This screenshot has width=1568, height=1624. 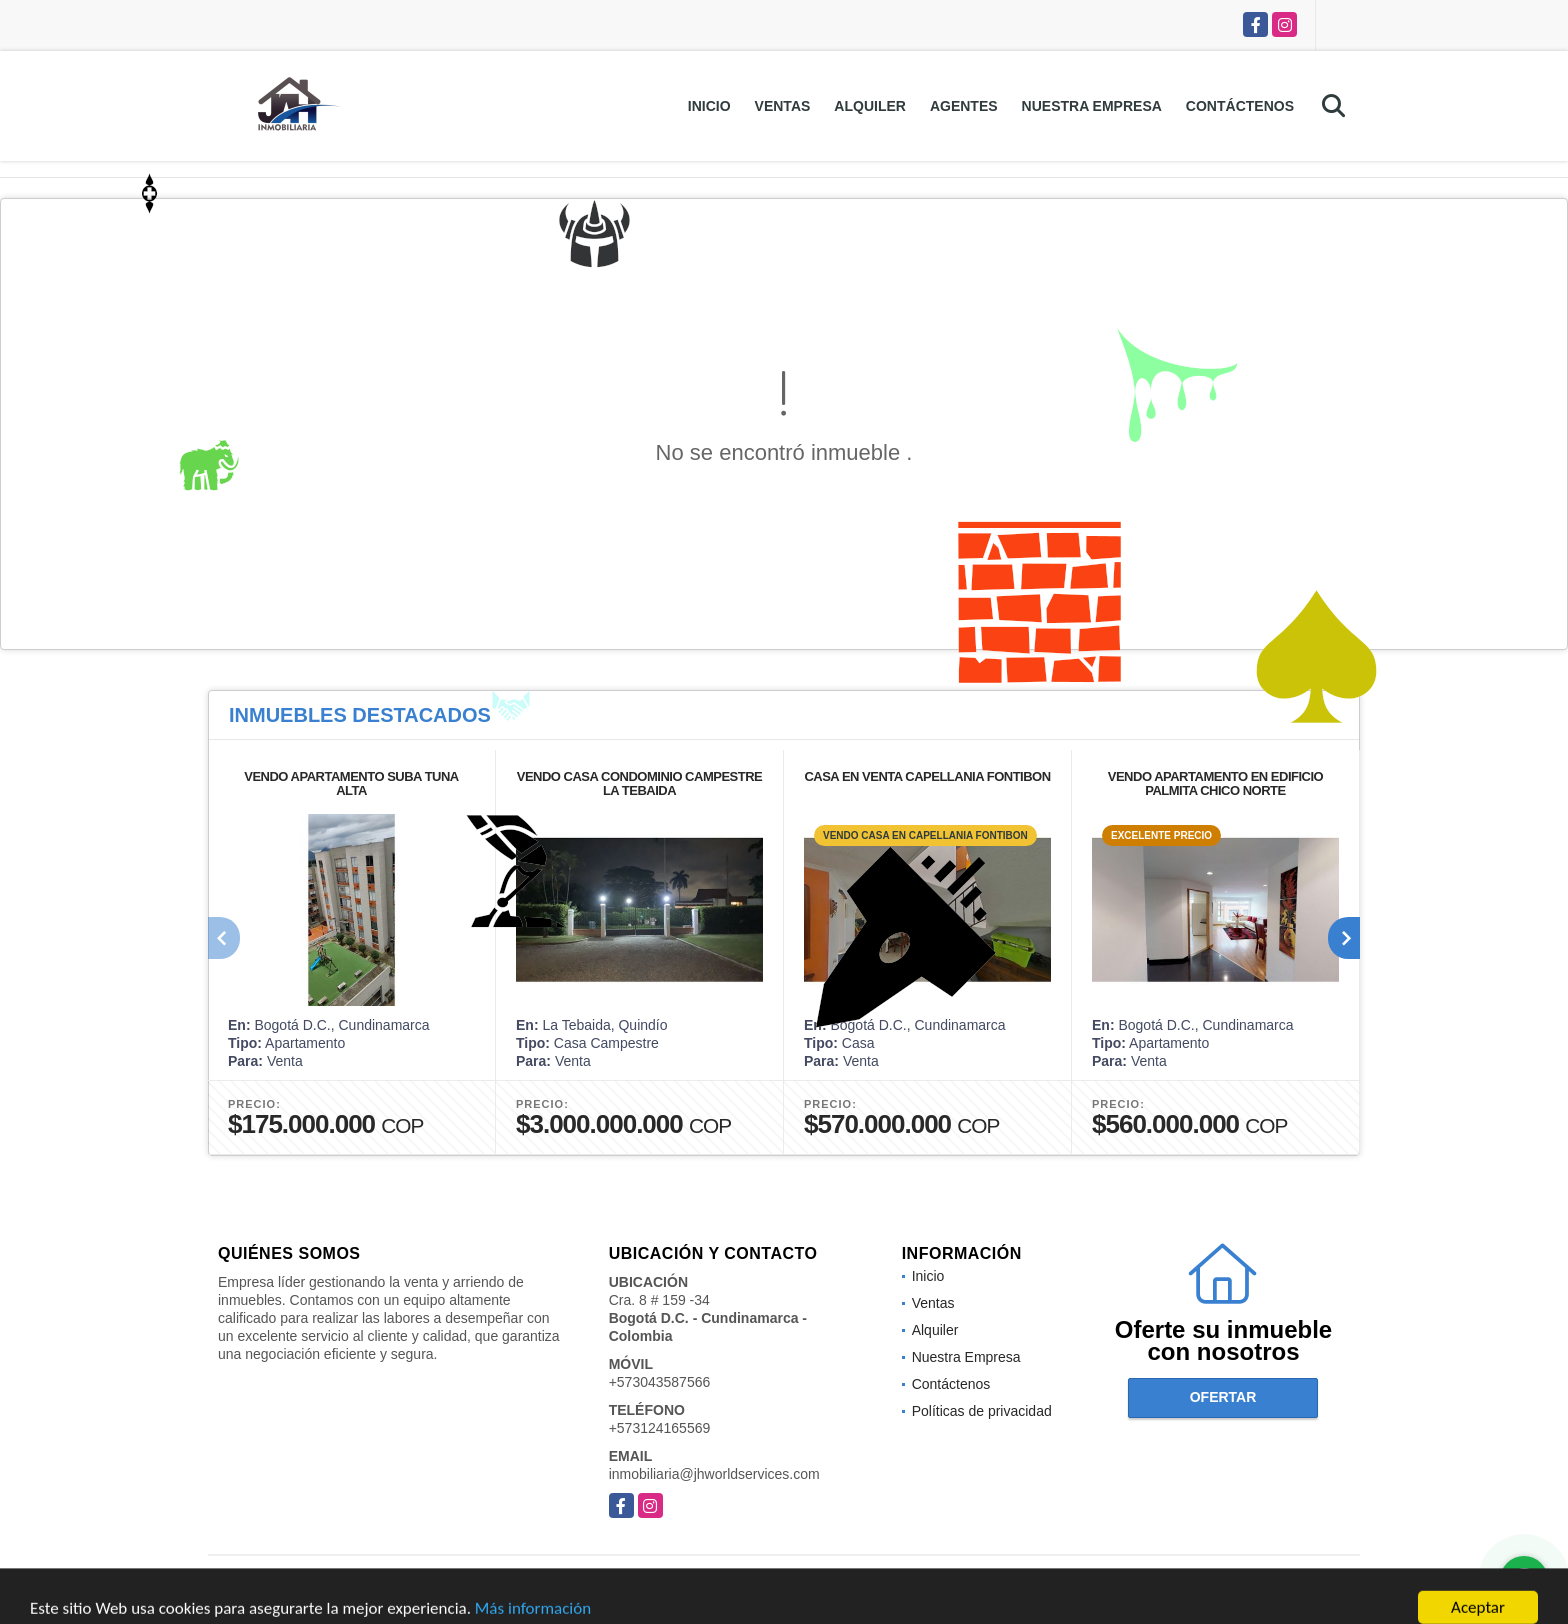 What do you see at coordinates (149, 193) in the screenshot?
I see `indicates player has reached level two status` at bounding box center [149, 193].